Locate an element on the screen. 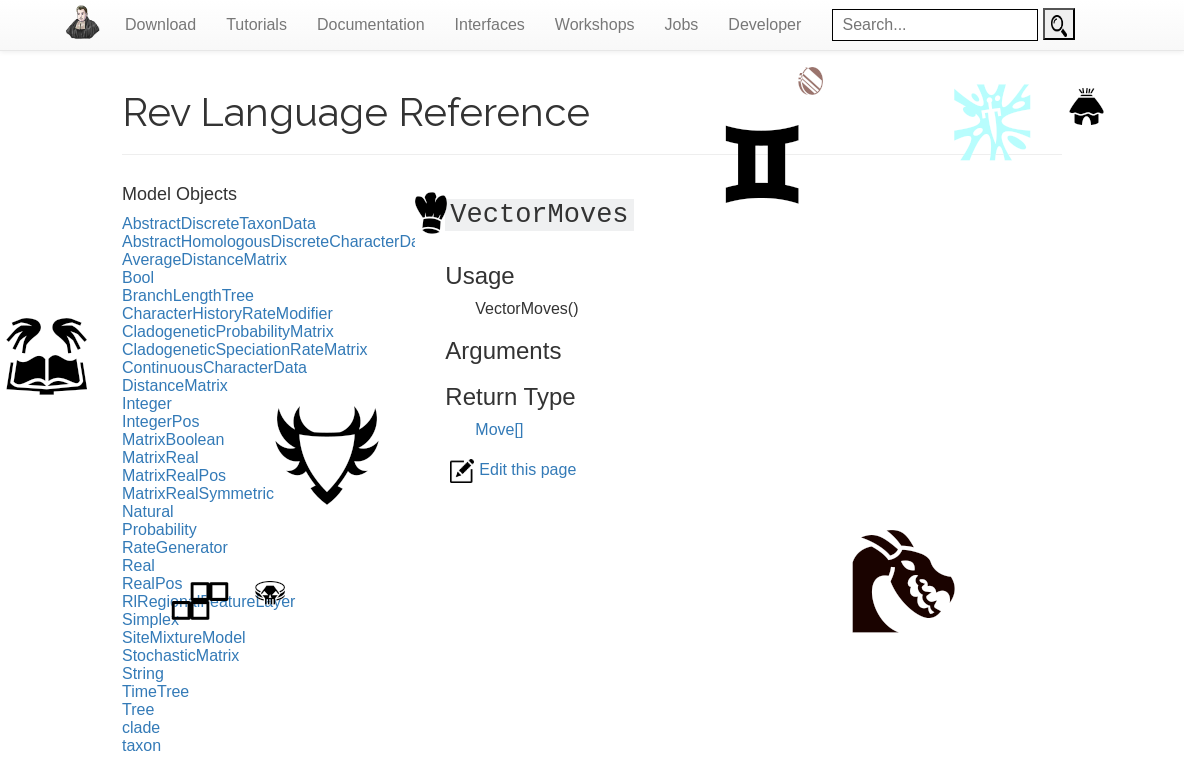  indicates a melting or dissolving weapon effect is located at coordinates (992, 122).